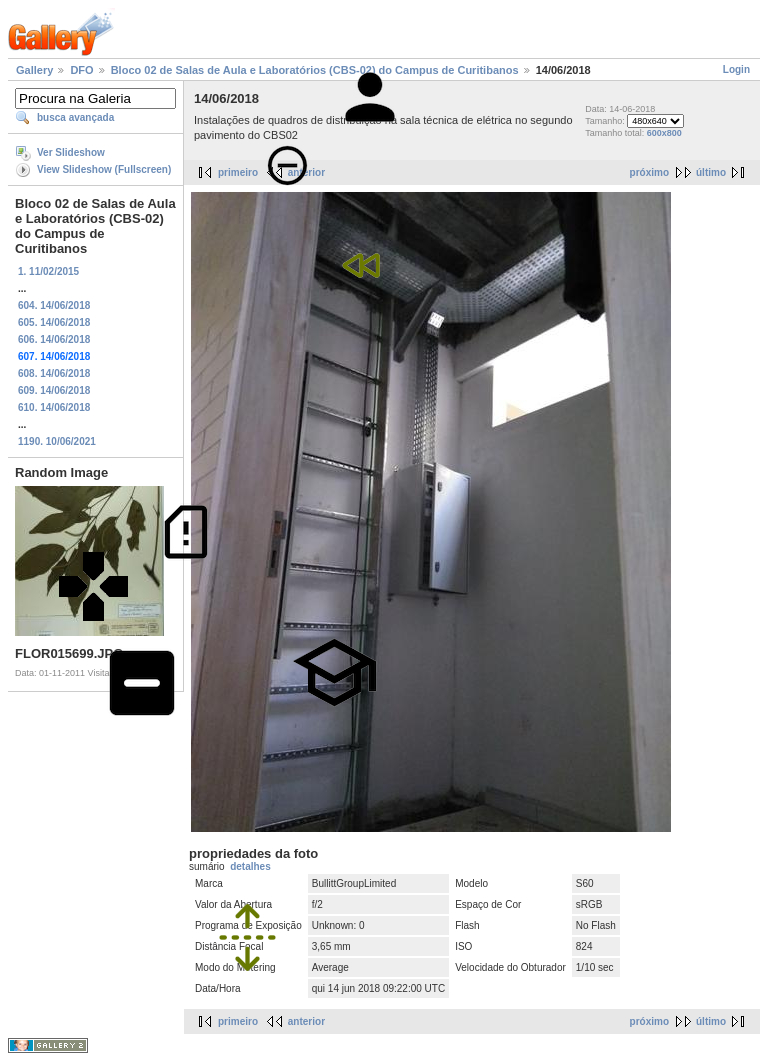  What do you see at coordinates (142, 683) in the screenshot?
I see `indicates partial selection in a multi-select list` at bounding box center [142, 683].